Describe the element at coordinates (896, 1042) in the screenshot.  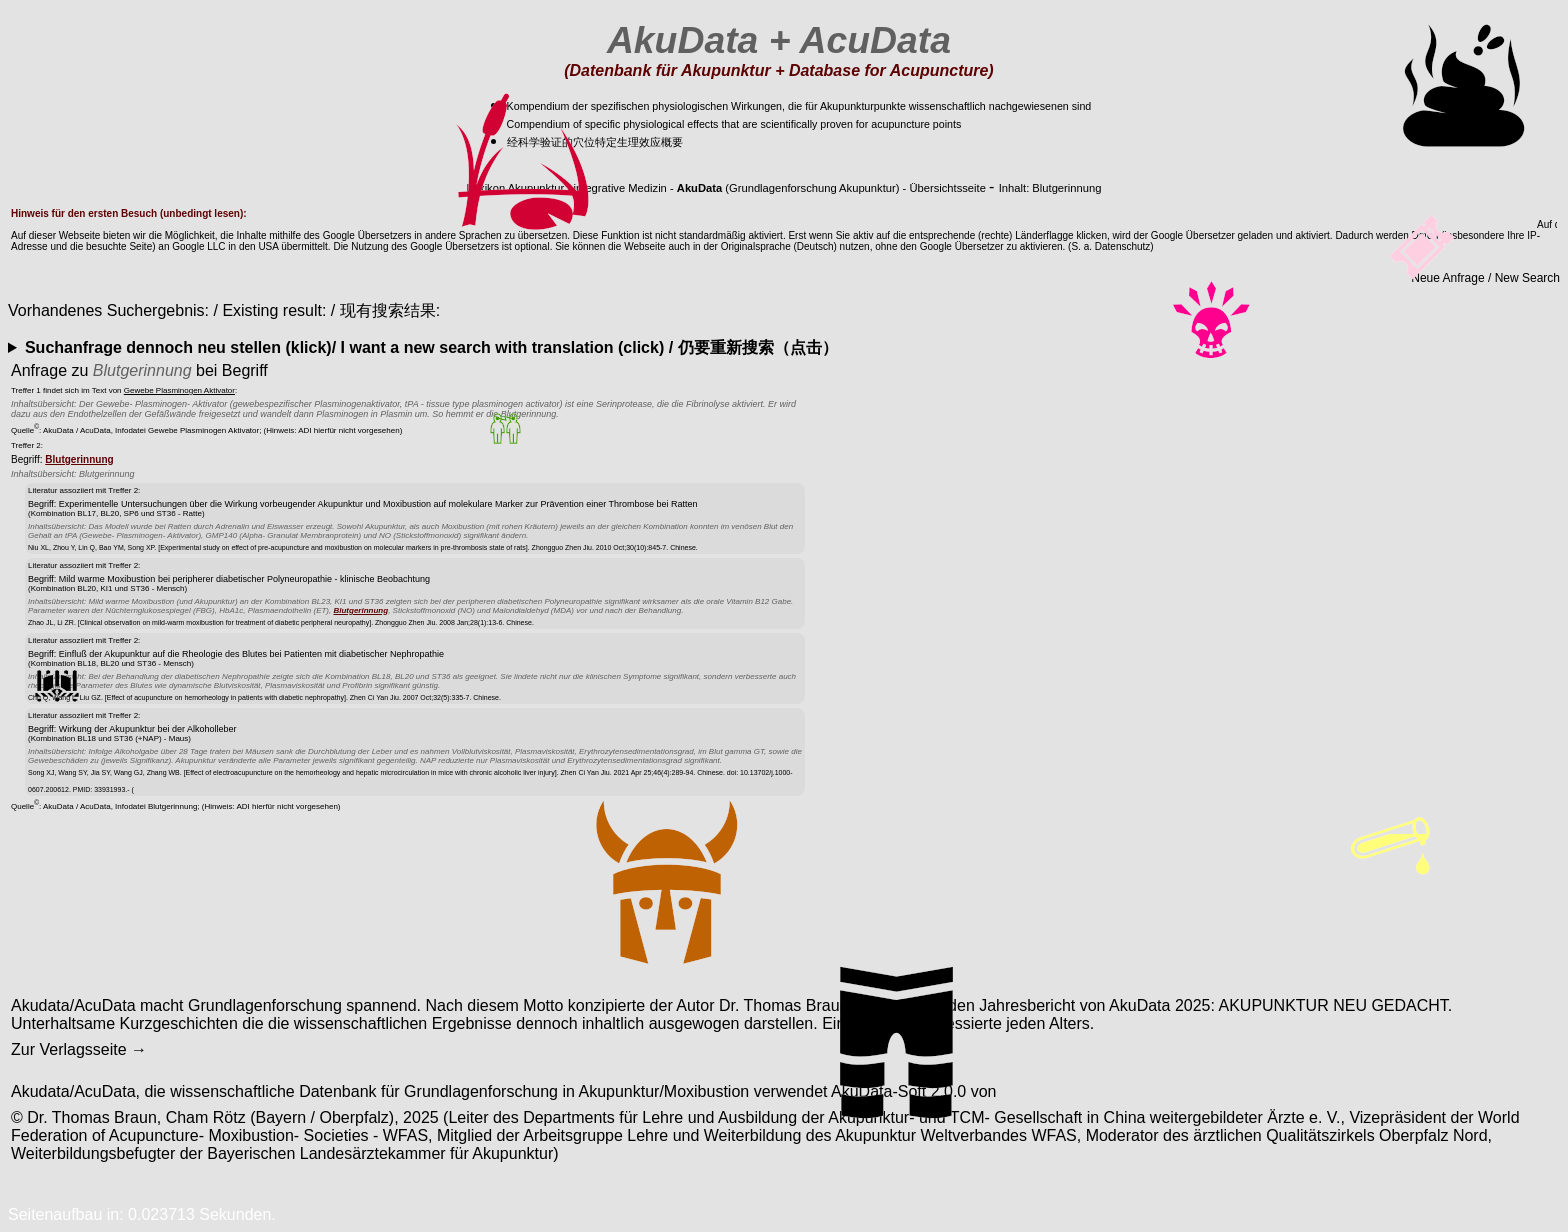
I see `equip armored leg gear` at that location.